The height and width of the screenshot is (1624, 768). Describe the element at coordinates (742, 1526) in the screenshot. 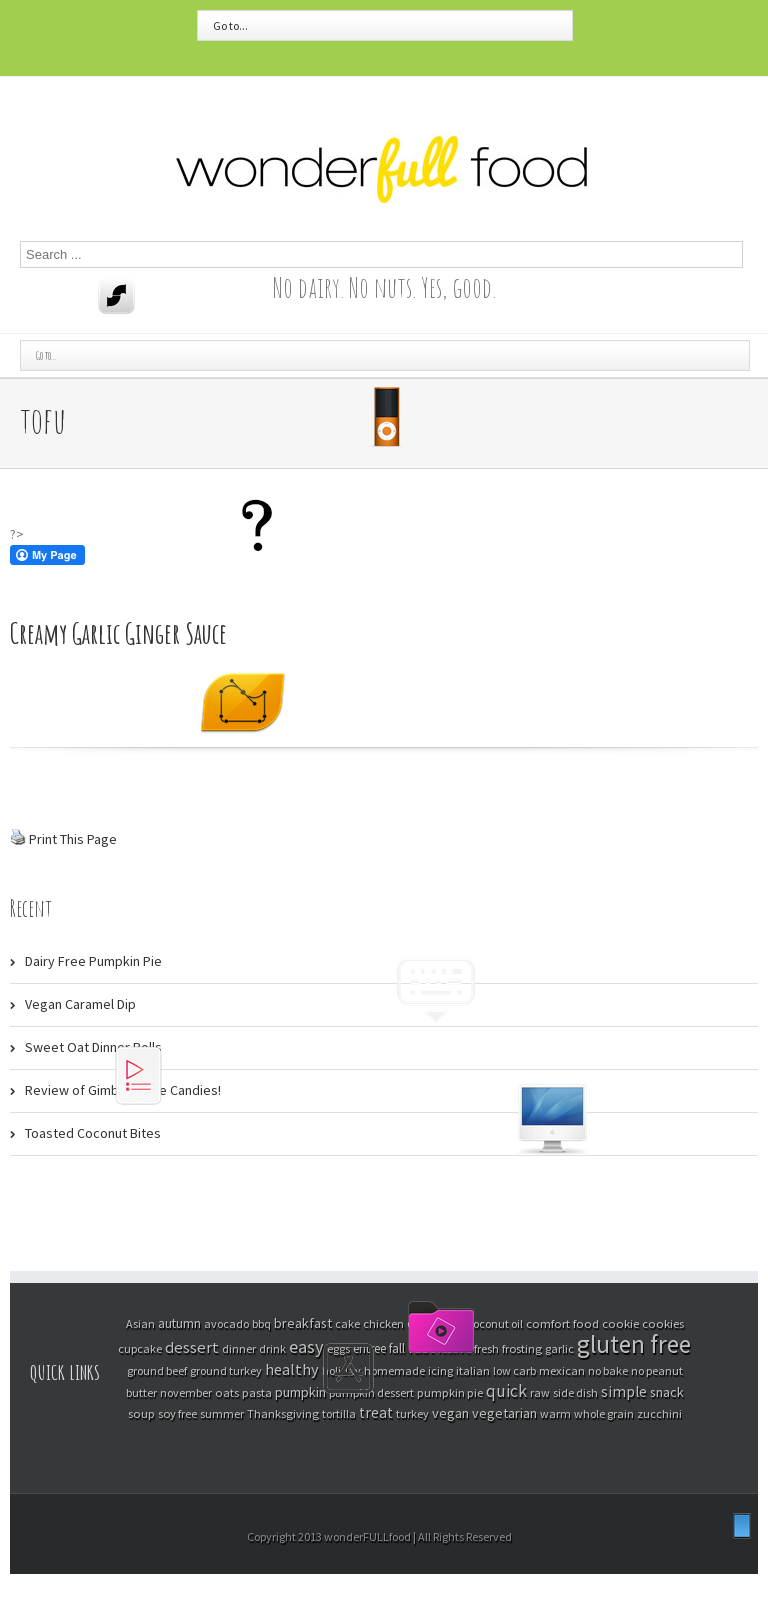

I see `iPad device icon` at that location.